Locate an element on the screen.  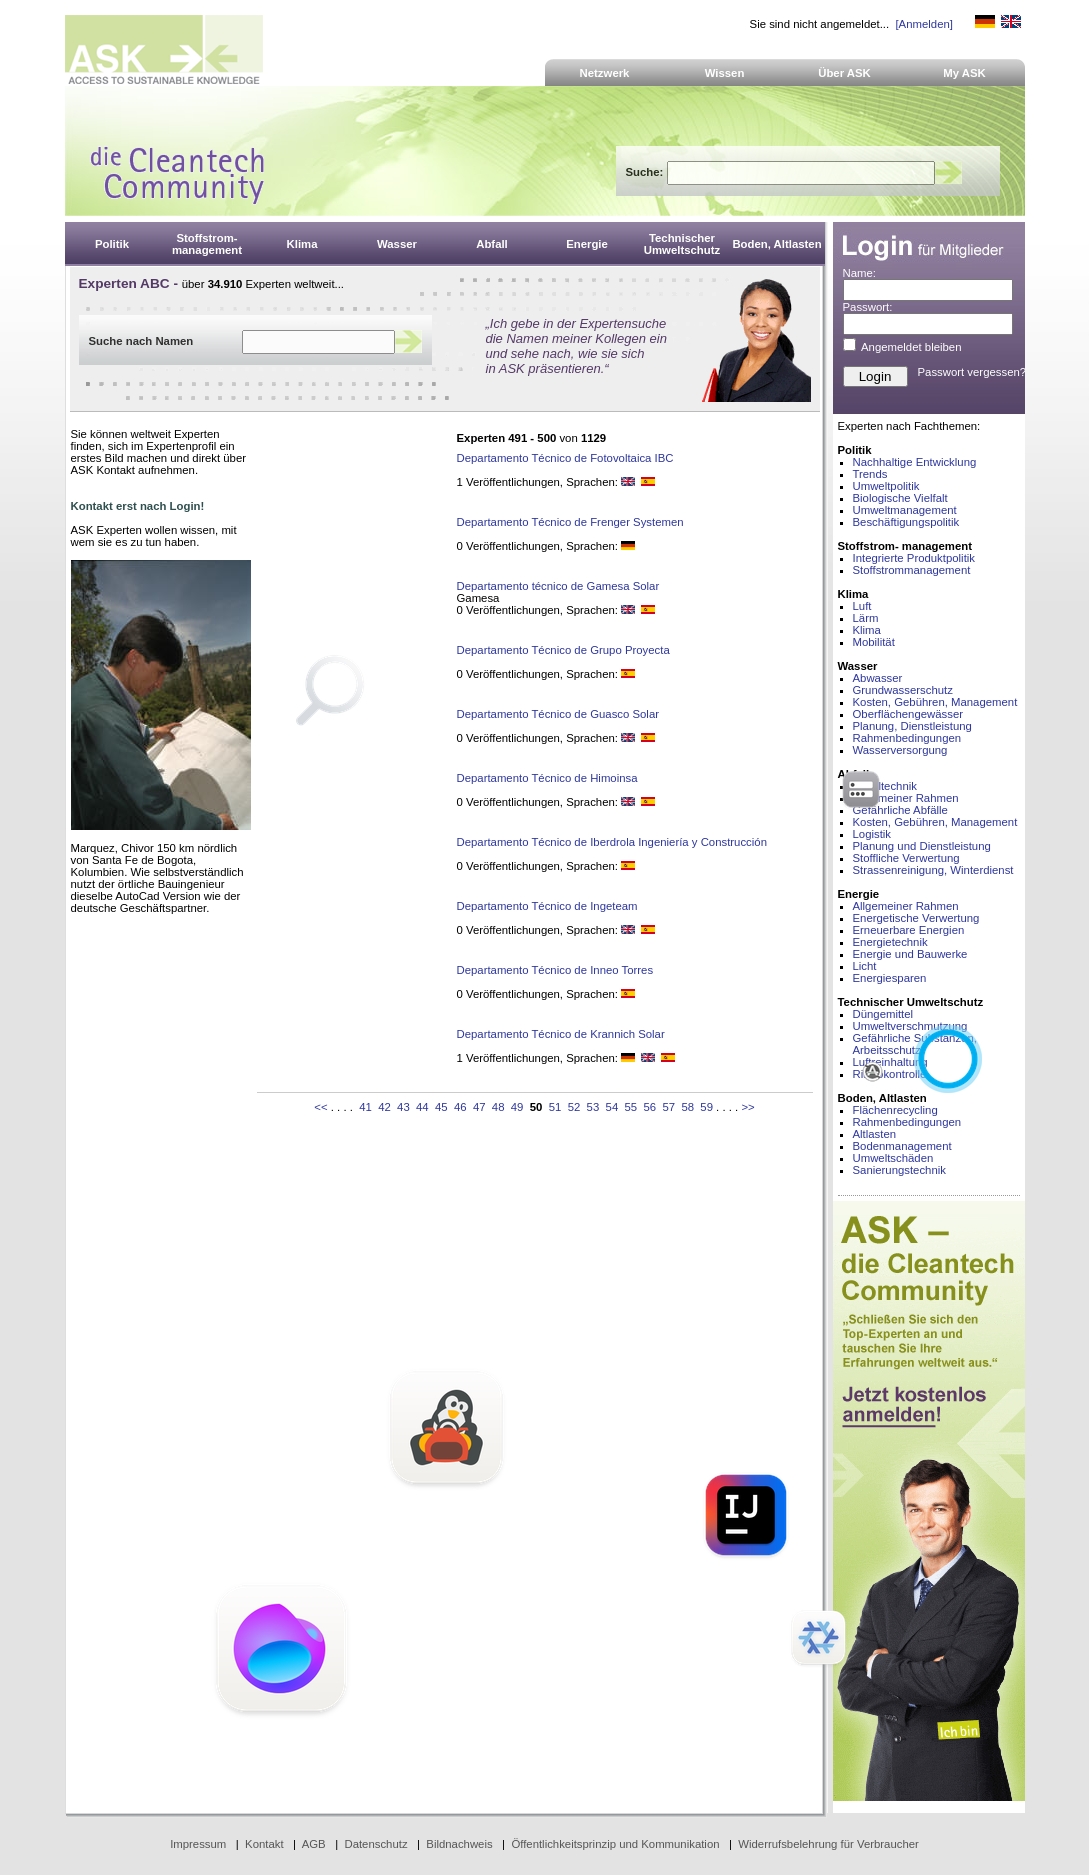
open the software update manager is located at coordinates (872, 1071).